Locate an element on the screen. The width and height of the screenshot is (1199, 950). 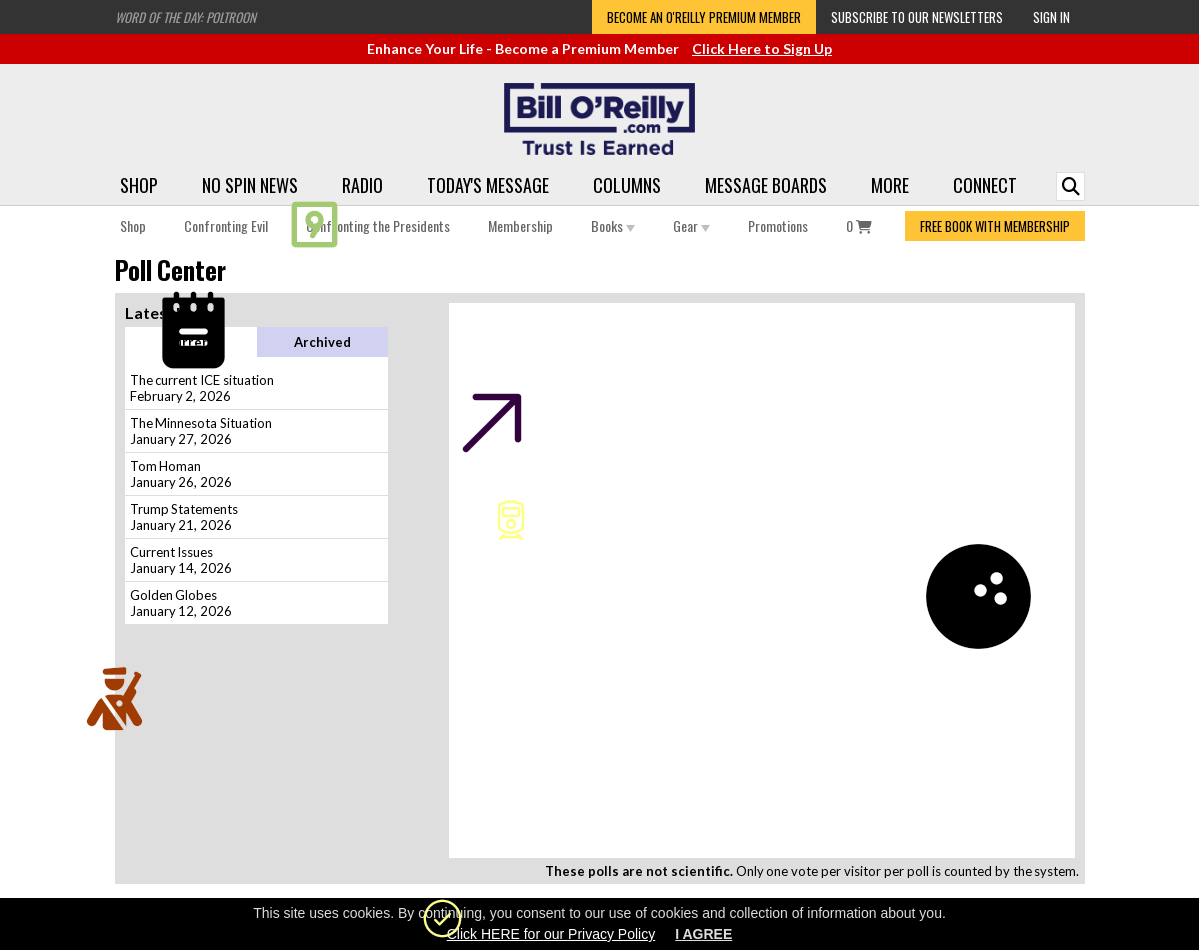
indicates task or action completed successfully is located at coordinates (442, 918).